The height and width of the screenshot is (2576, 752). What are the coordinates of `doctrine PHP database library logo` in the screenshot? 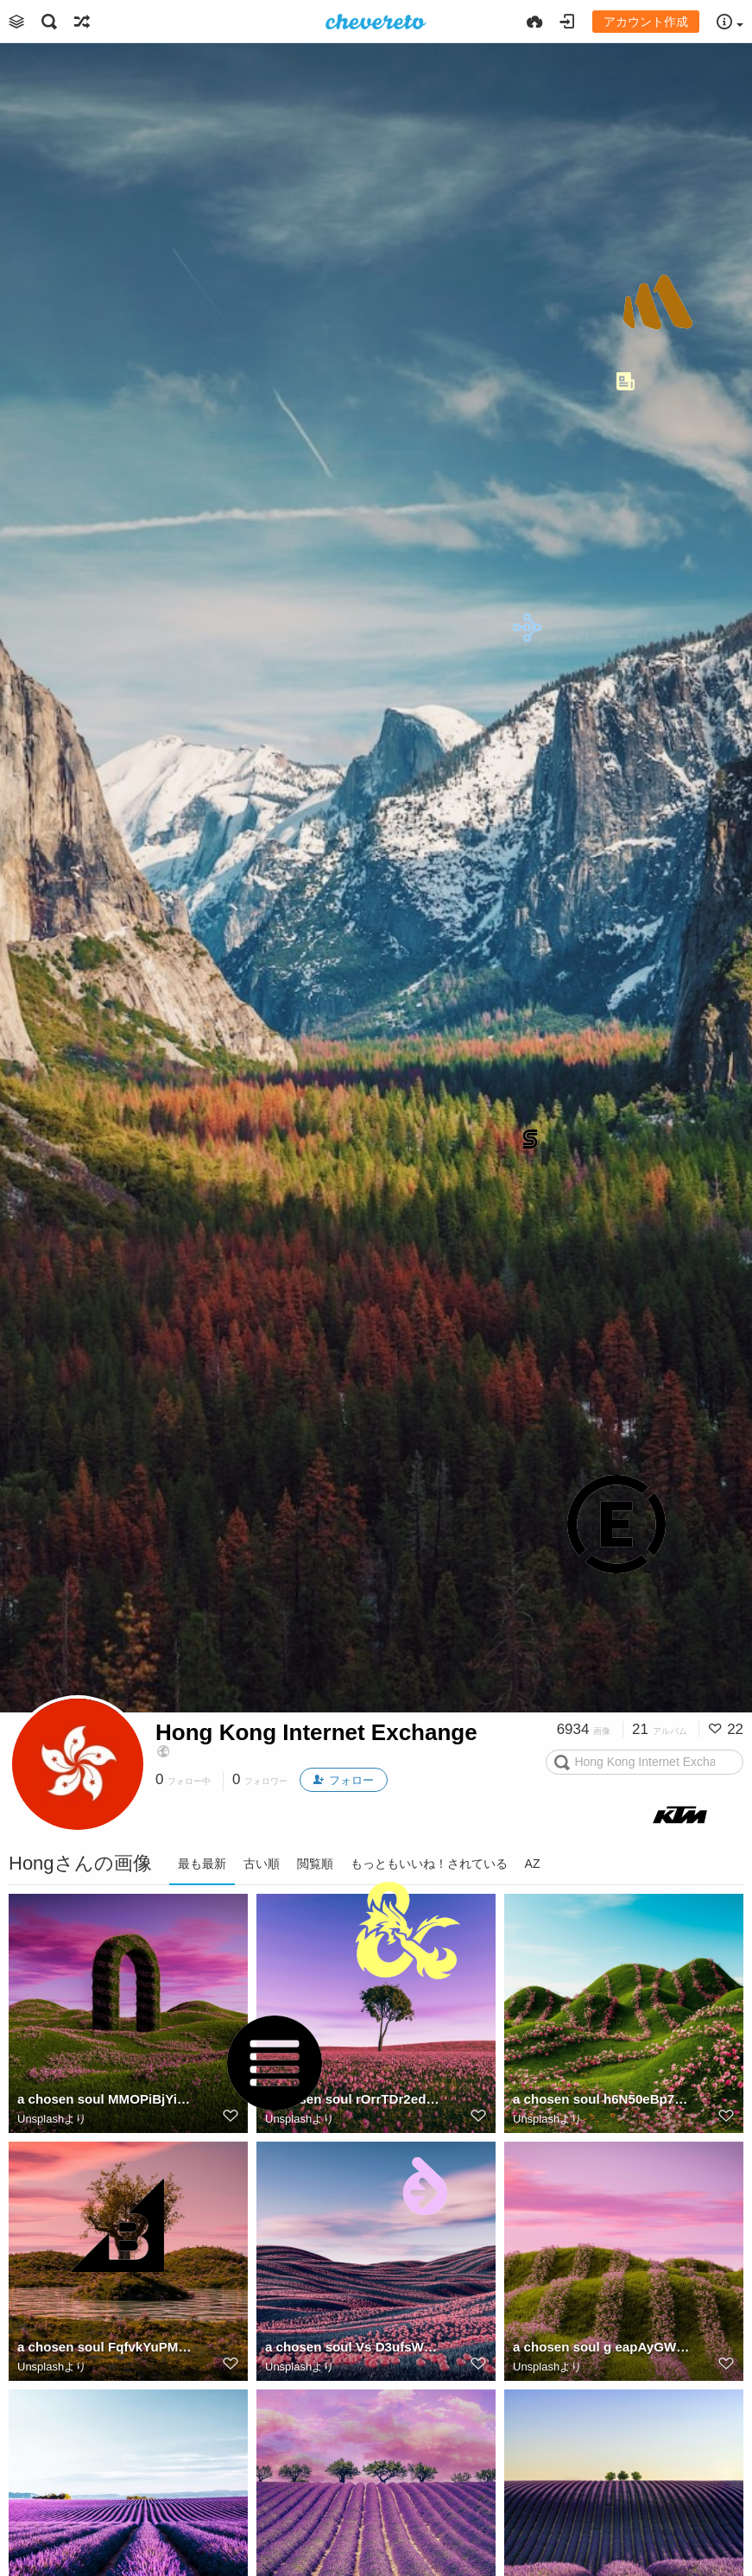 It's located at (425, 2186).